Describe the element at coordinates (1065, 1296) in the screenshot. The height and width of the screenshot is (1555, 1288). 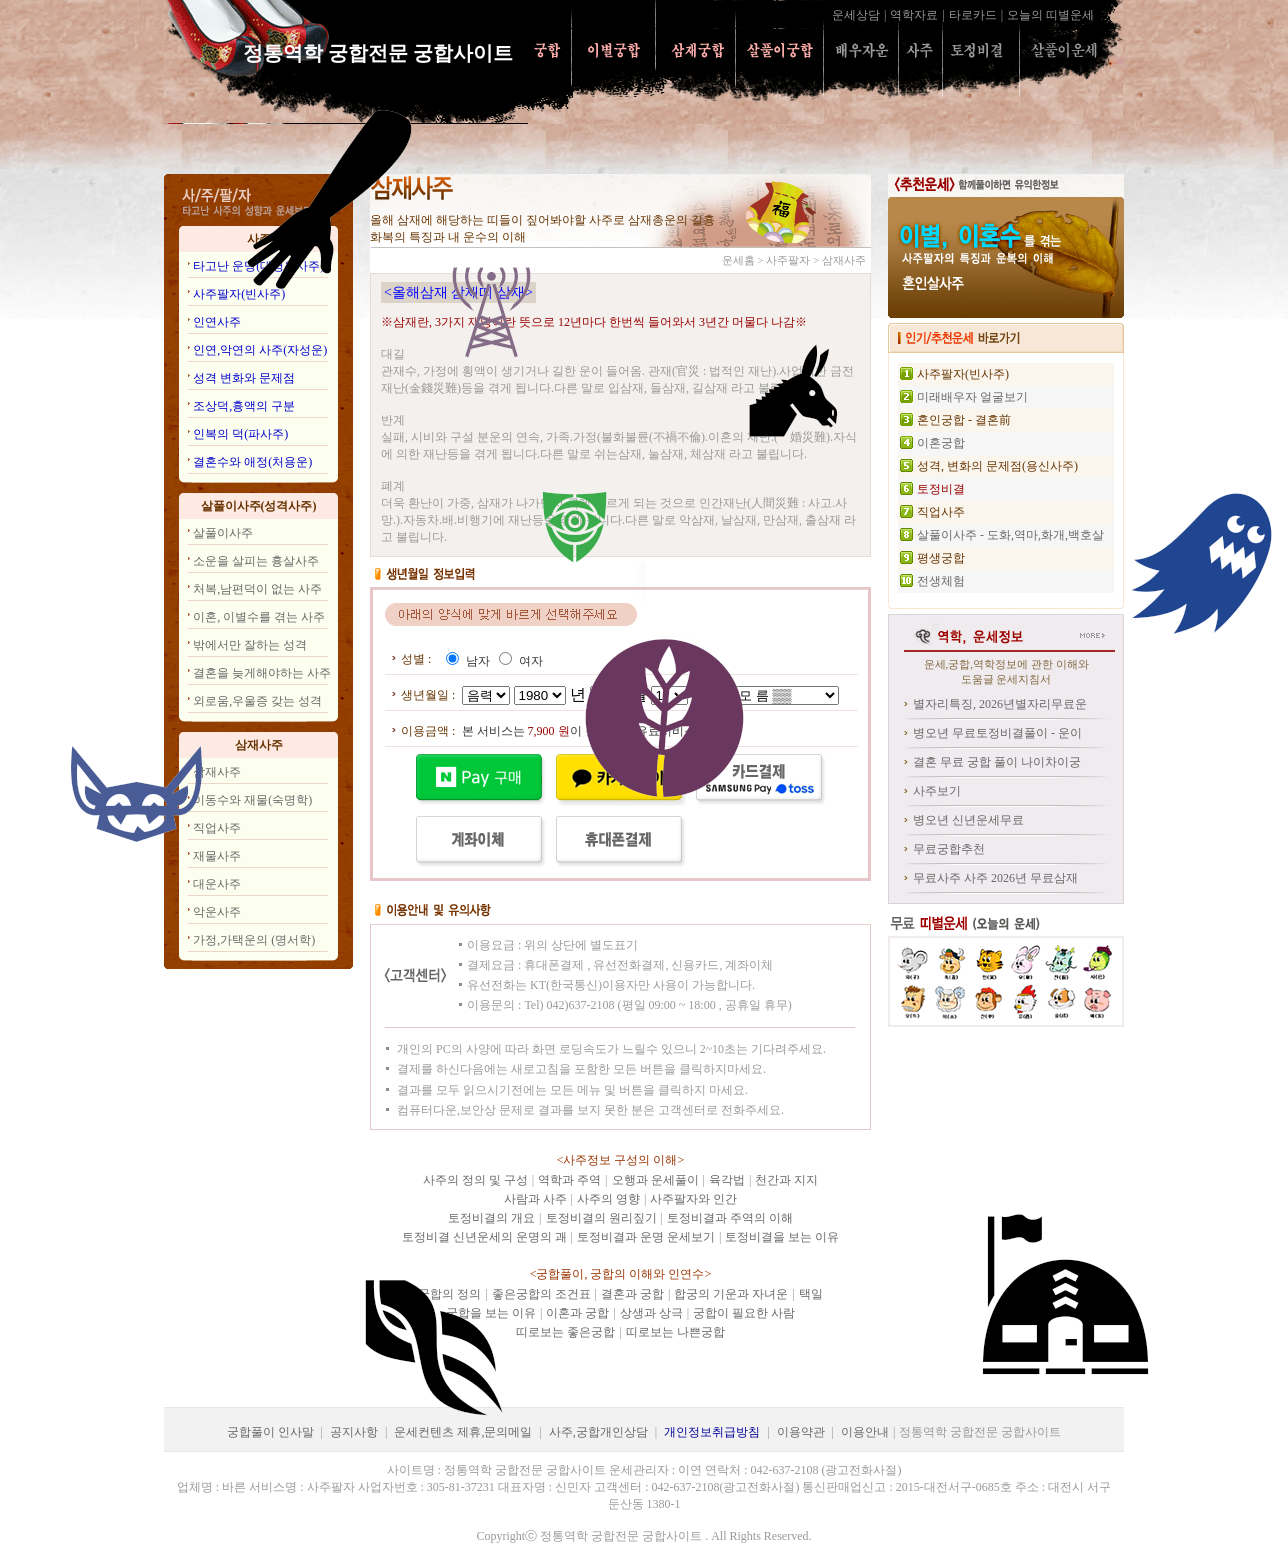
I see `access military barracks or troop housing` at that location.